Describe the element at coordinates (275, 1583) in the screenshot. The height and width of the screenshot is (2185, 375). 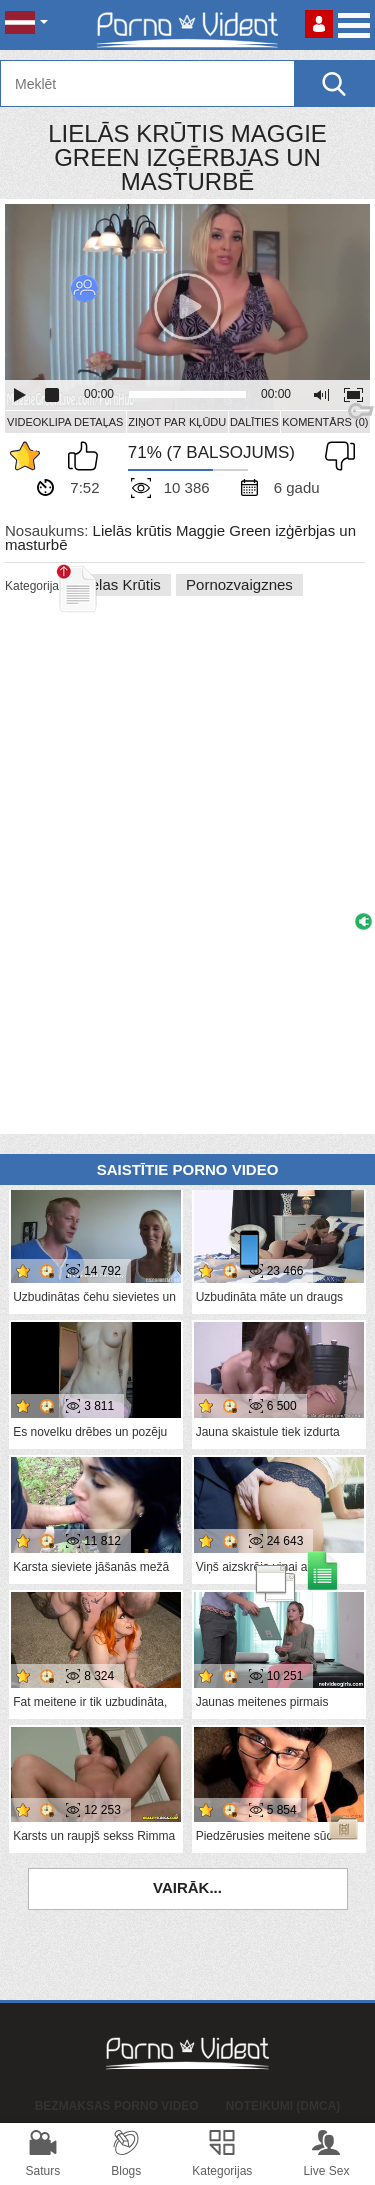
I see `access window management settings` at that location.